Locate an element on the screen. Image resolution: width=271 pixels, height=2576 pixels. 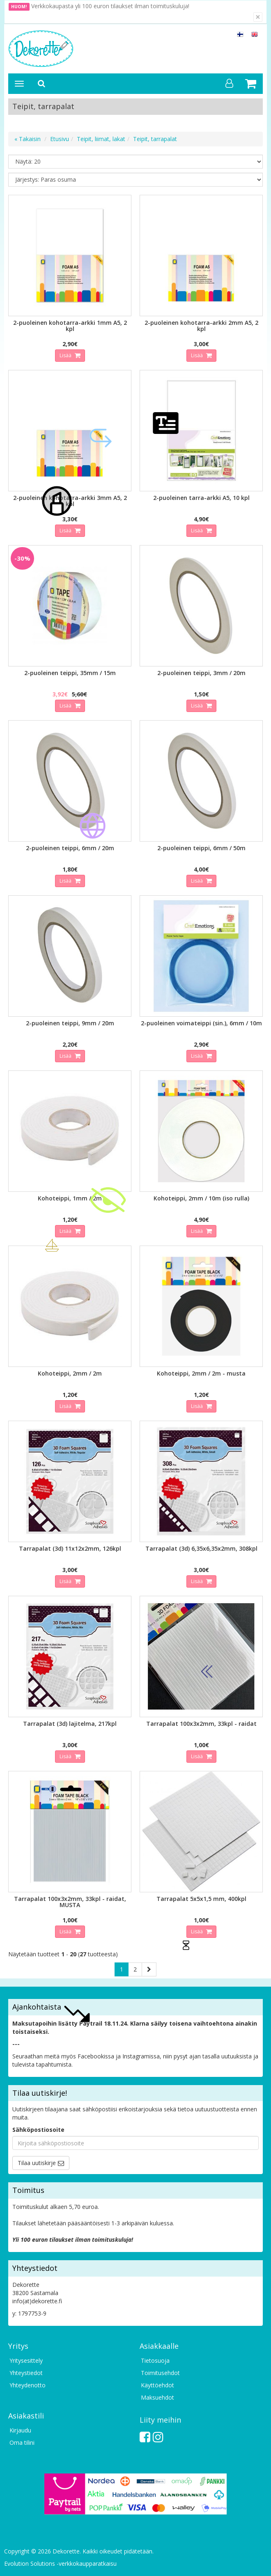
access website or browse the internet is located at coordinates (92, 826).